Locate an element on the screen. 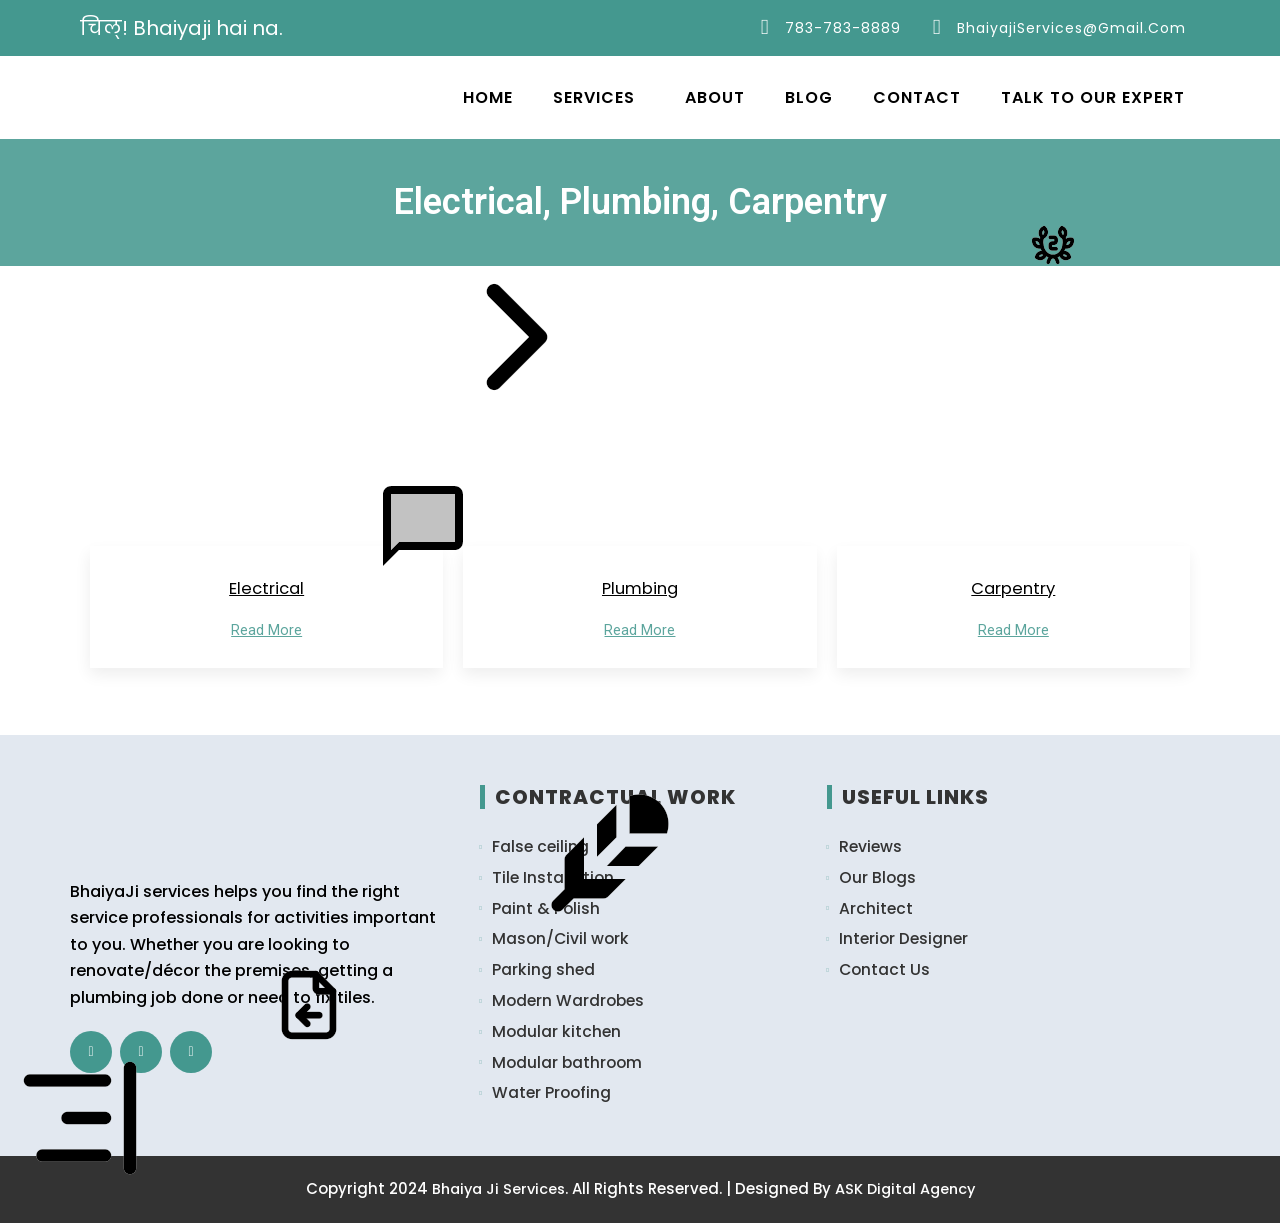 The width and height of the screenshot is (1280, 1223). open chat or messaging is located at coordinates (423, 526).